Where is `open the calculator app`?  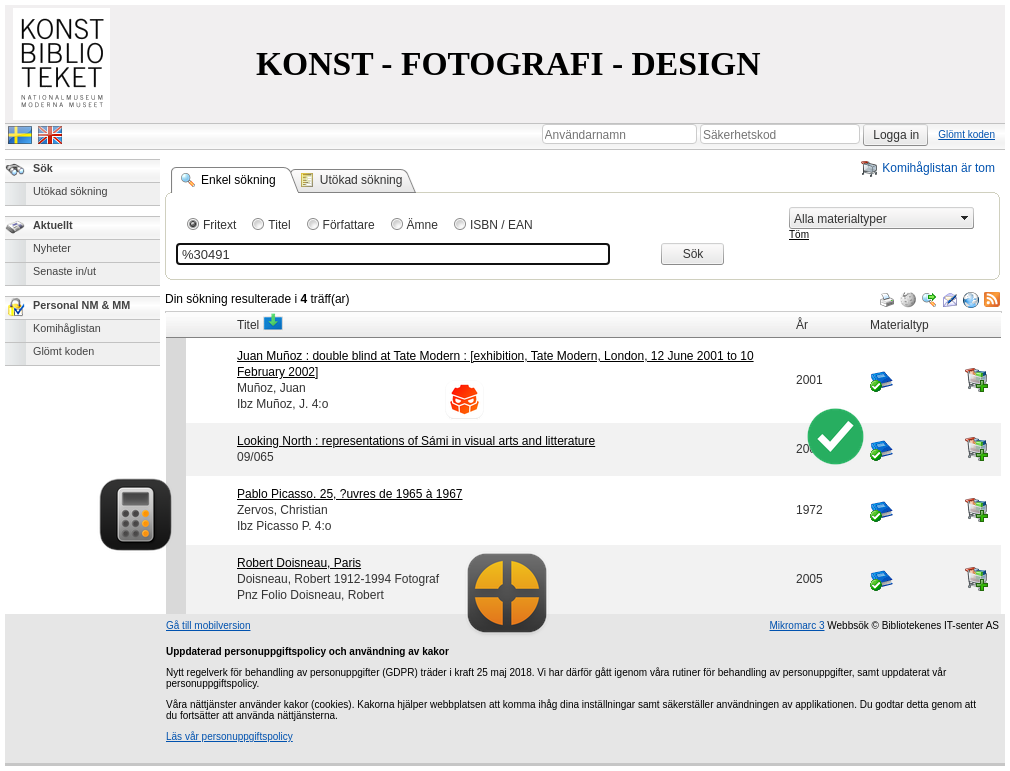 open the calculator app is located at coordinates (135, 514).